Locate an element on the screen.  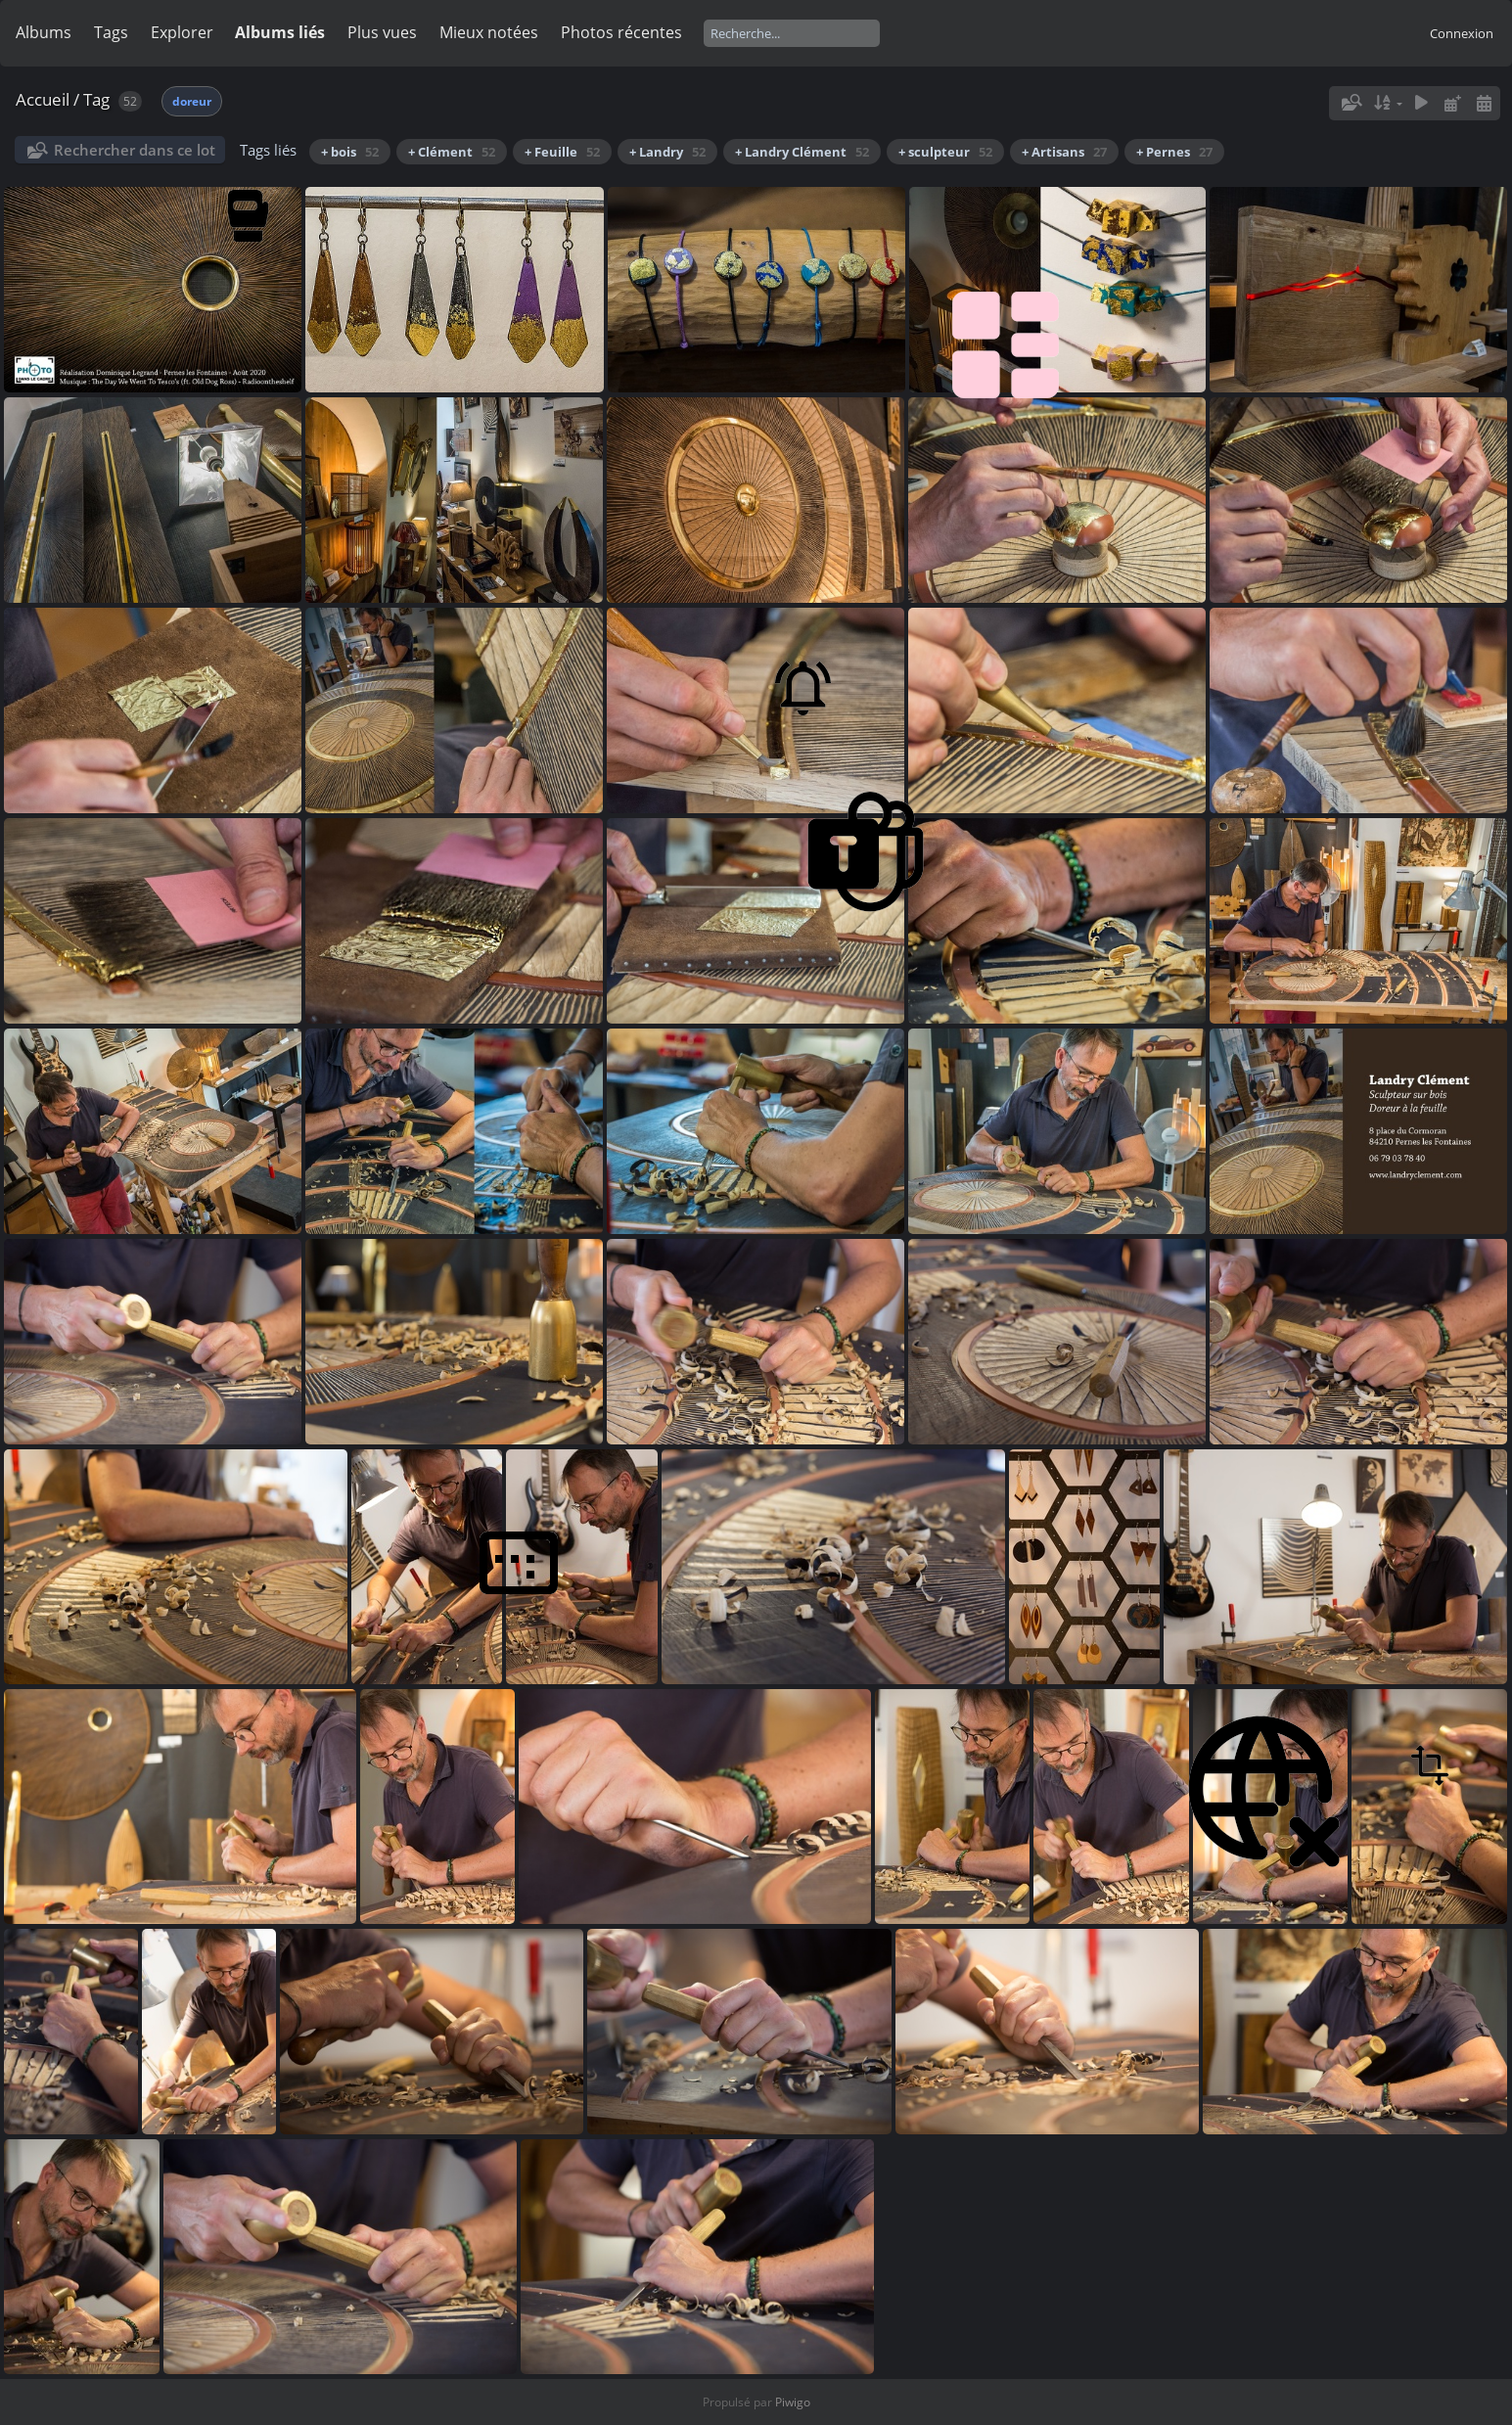
switch to split board layout view is located at coordinates (1005, 344).